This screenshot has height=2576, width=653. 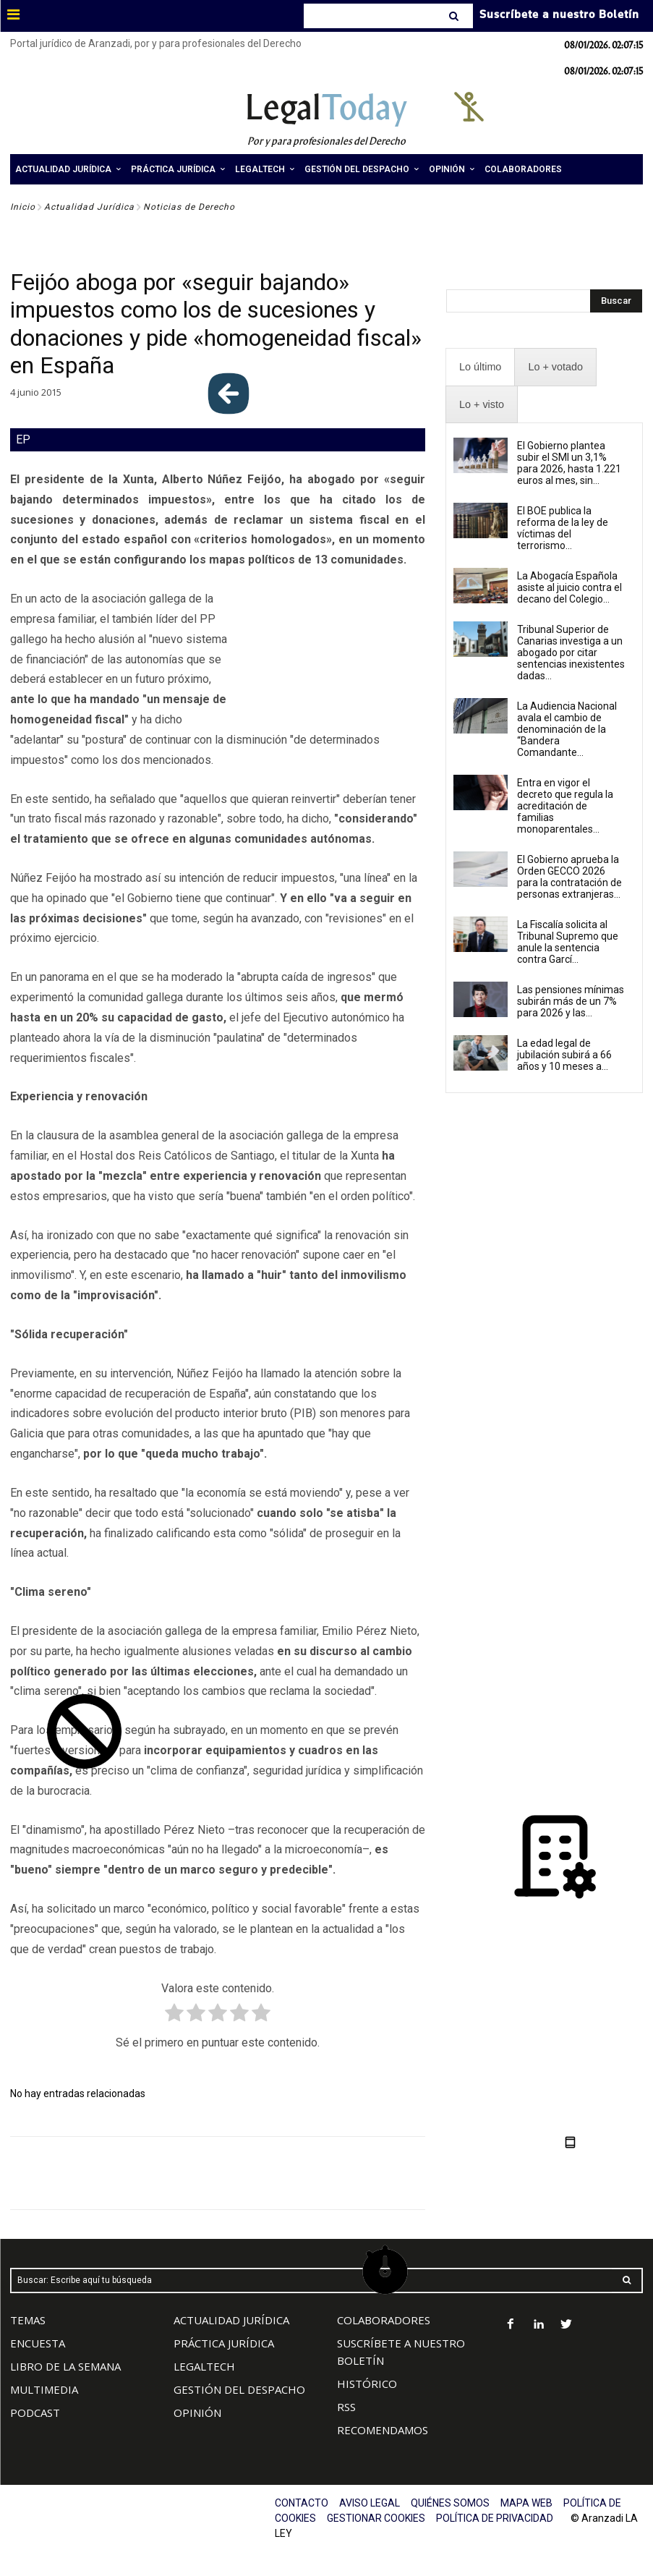 What do you see at coordinates (229, 394) in the screenshot?
I see `go back to the previous screen` at bounding box center [229, 394].